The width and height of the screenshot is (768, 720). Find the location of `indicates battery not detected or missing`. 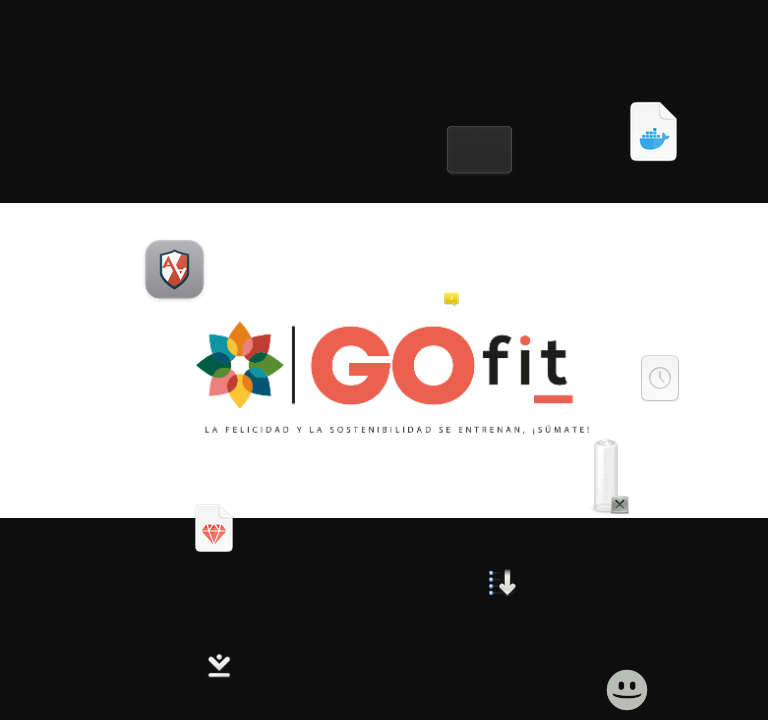

indicates battery not detected or missing is located at coordinates (606, 477).